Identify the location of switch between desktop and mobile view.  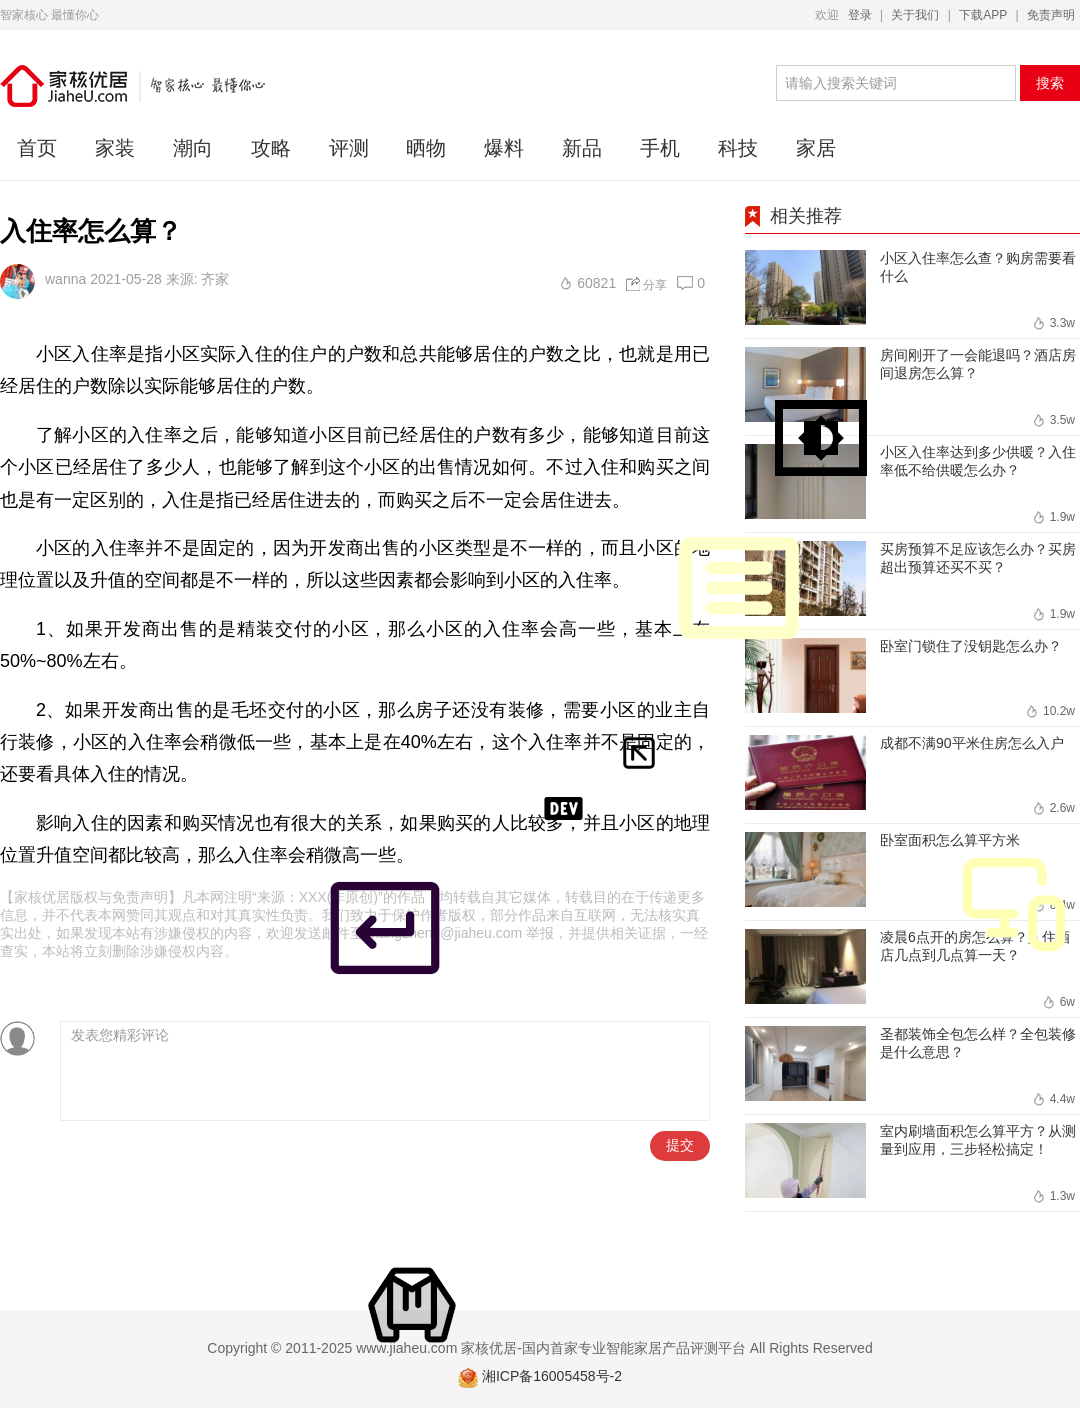
(1014, 900).